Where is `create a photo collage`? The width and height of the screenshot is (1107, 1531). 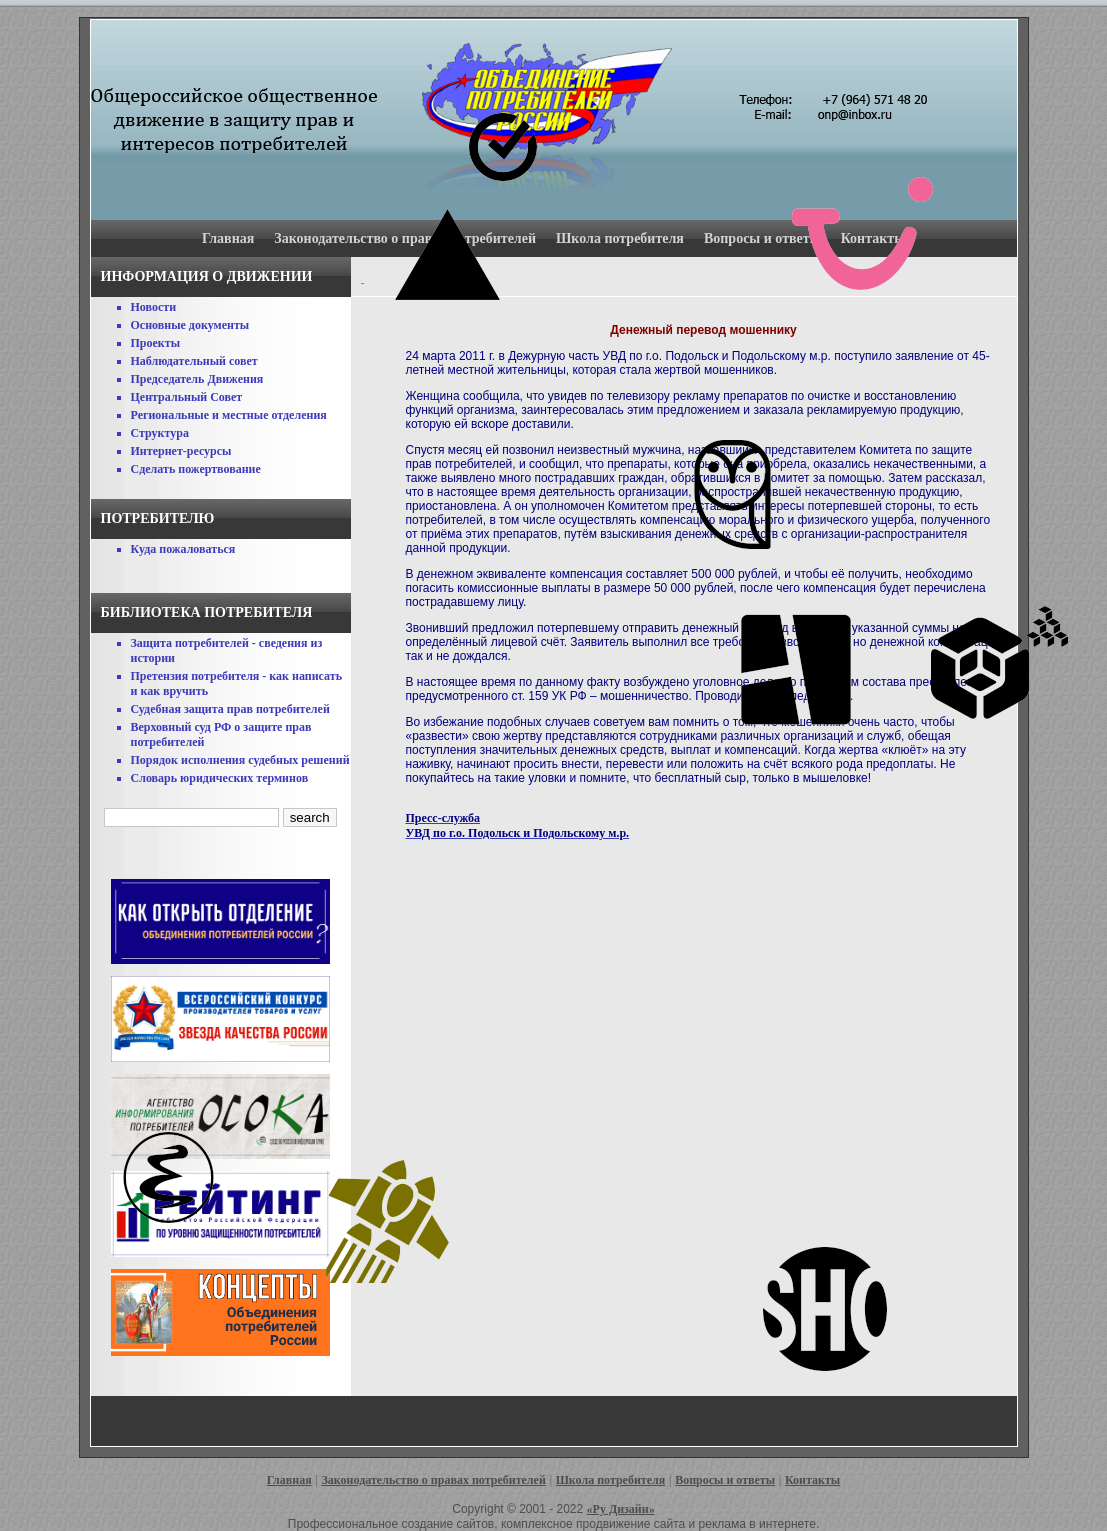
create a photo collage is located at coordinates (796, 669).